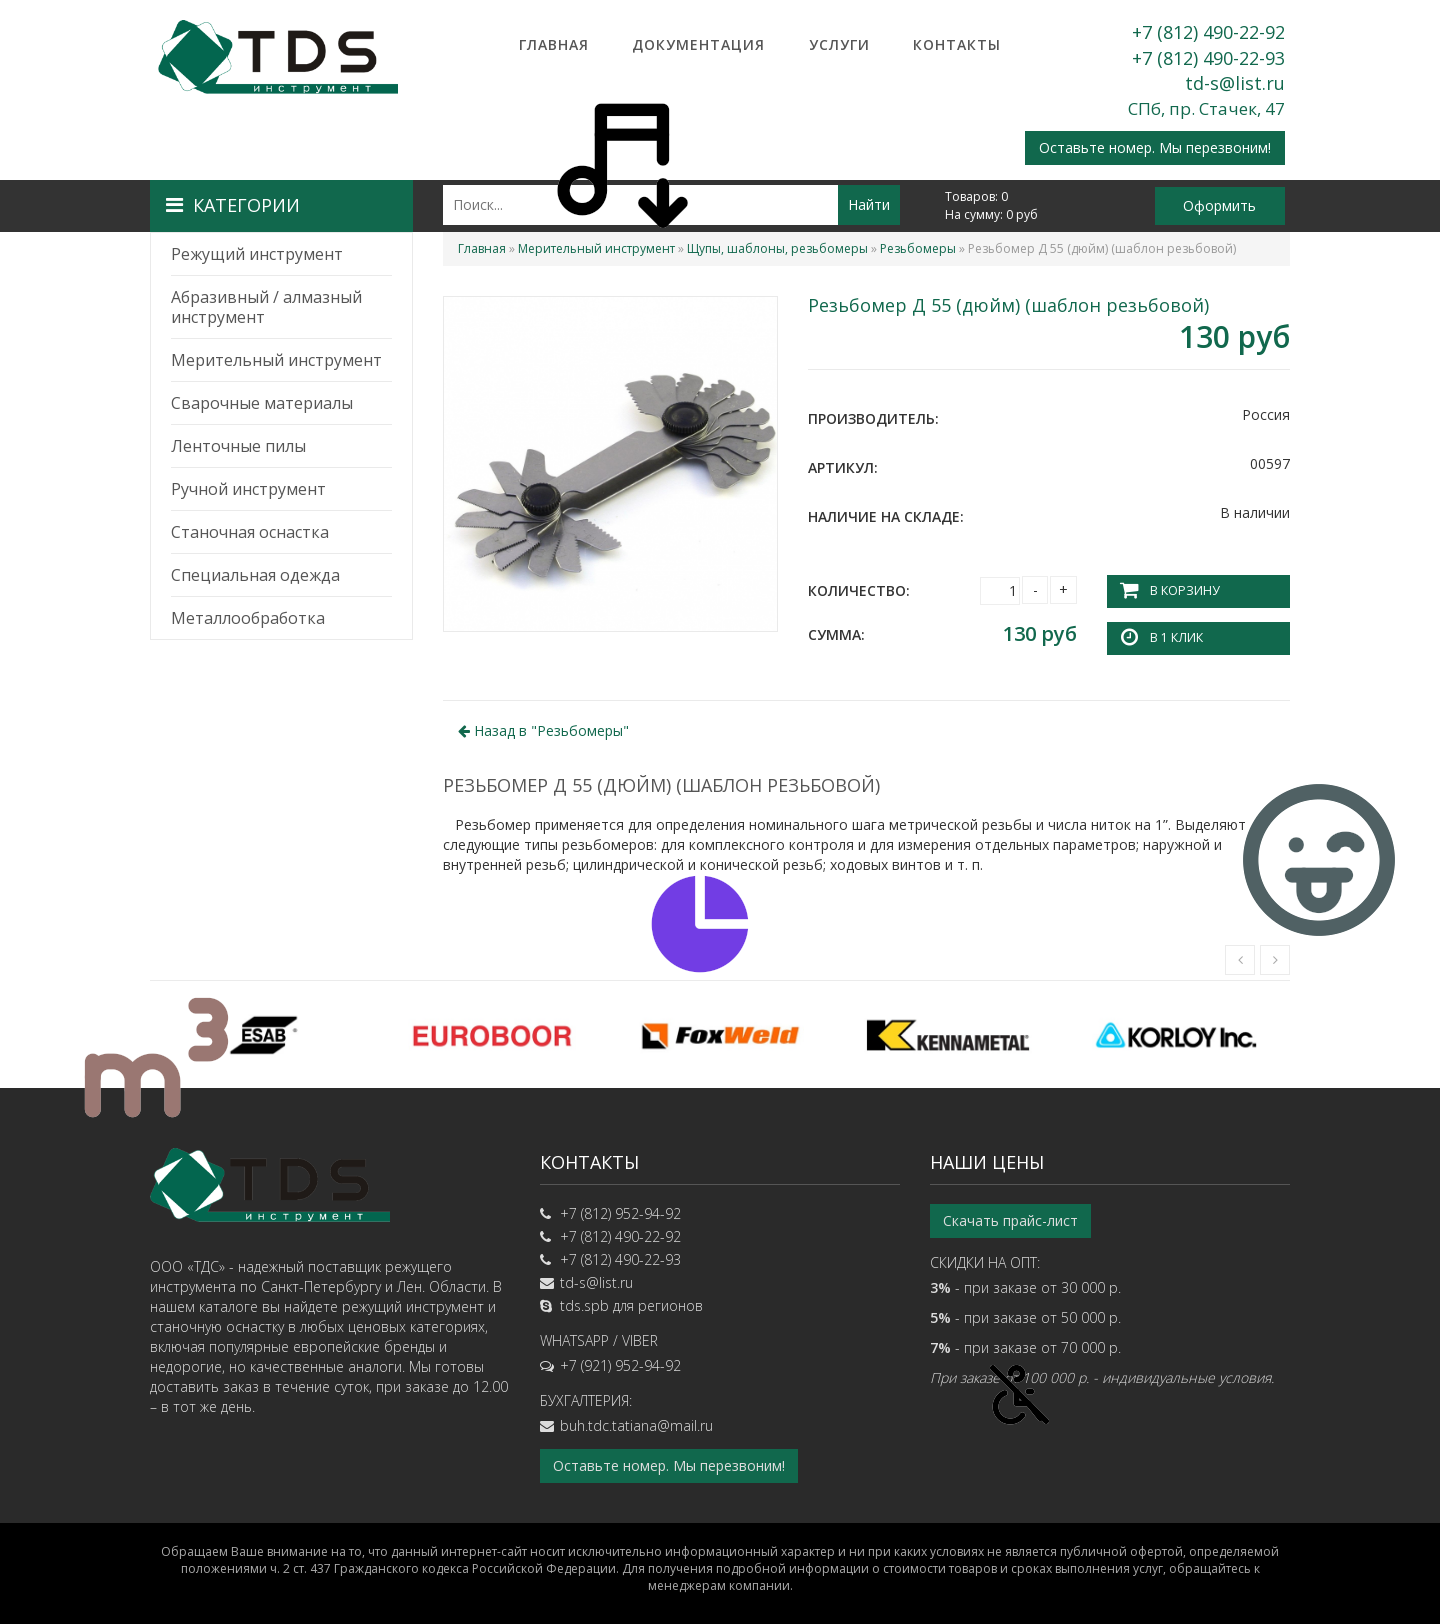  Describe the element at coordinates (1019, 1394) in the screenshot. I see `accessibility features are turned off` at that location.